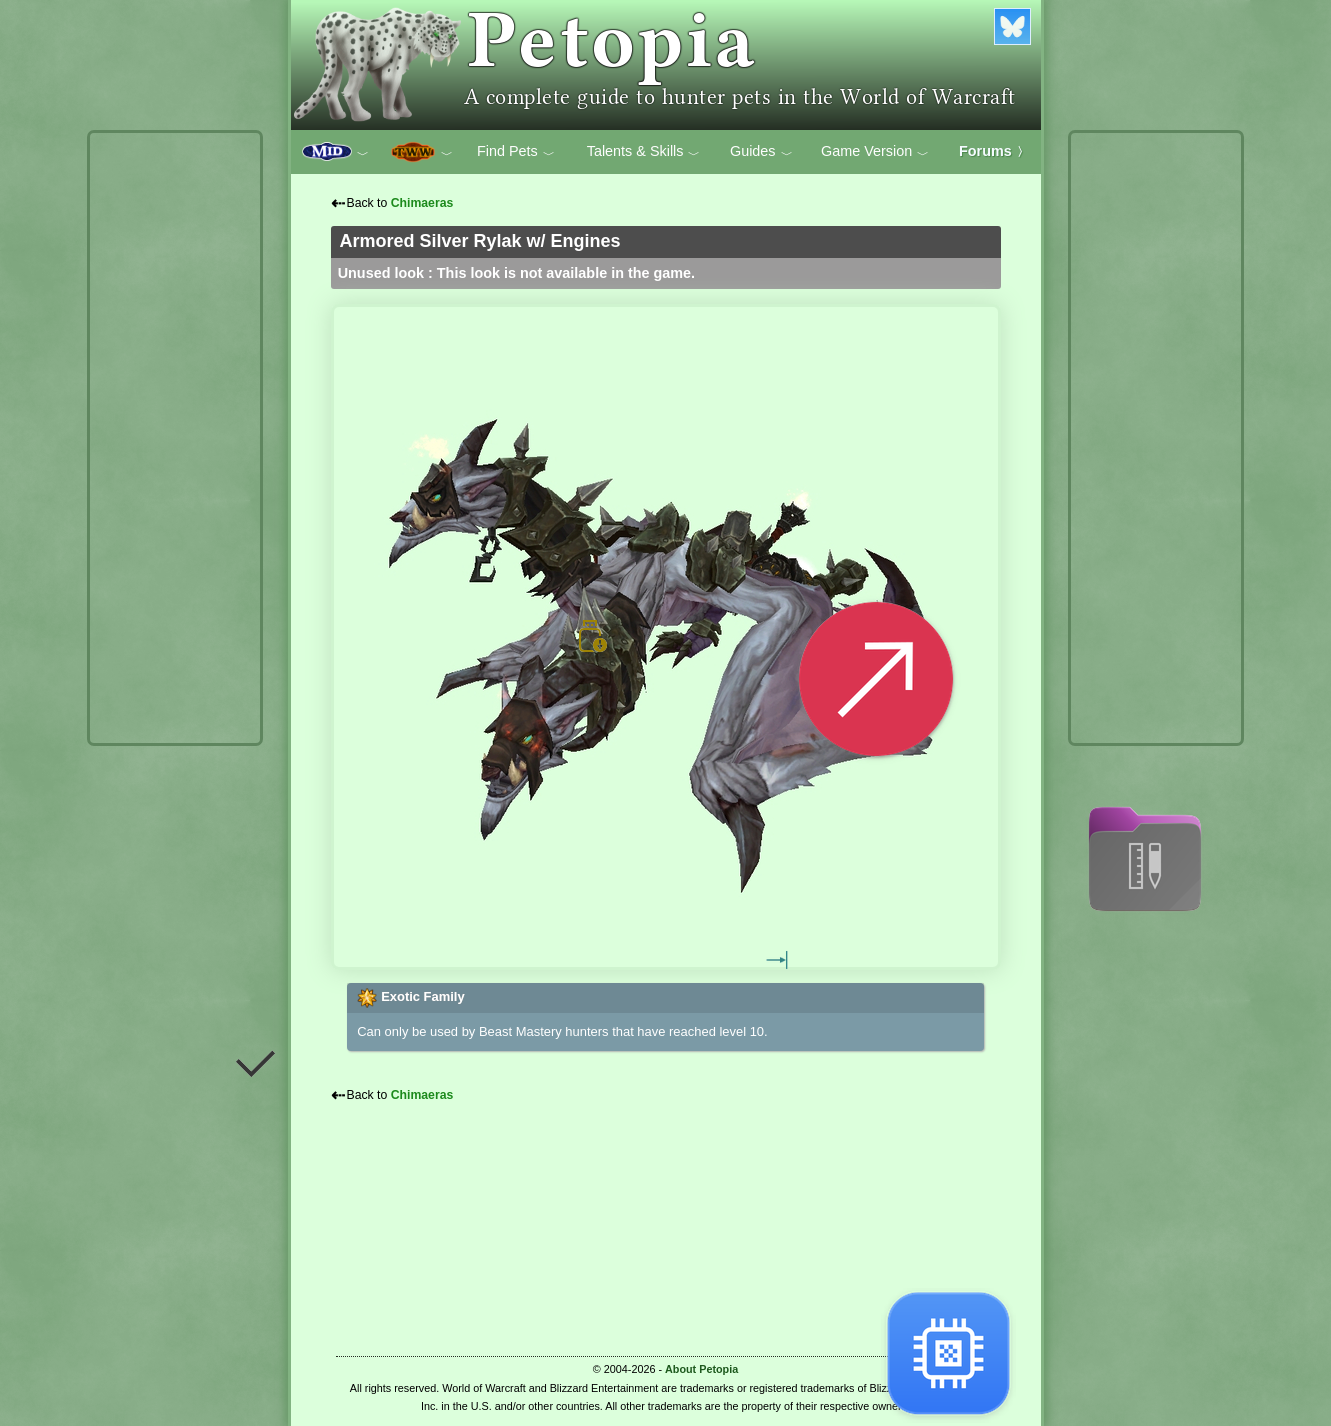 The height and width of the screenshot is (1426, 1331). Describe the element at coordinates (876, 679) in the screenshot. I see `indicates a symbolic link or shortcut to another file` at that location.